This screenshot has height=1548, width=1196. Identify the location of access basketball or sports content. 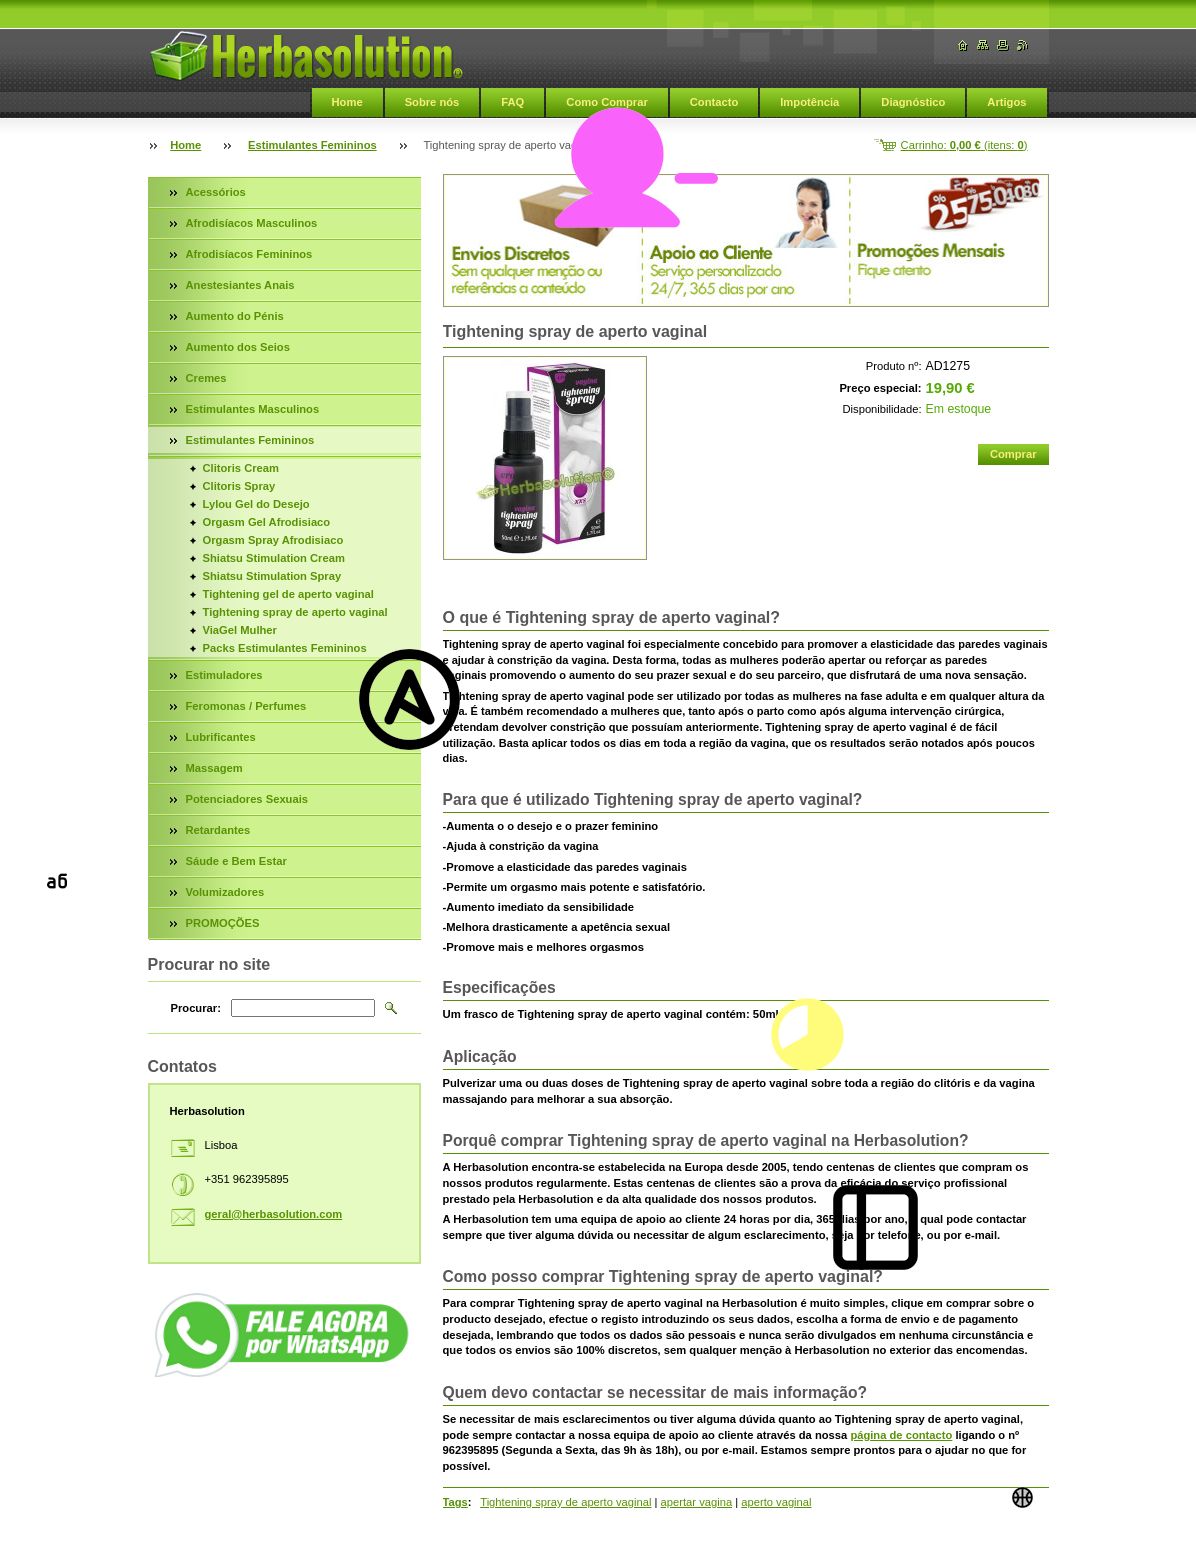
(1022, 1497).